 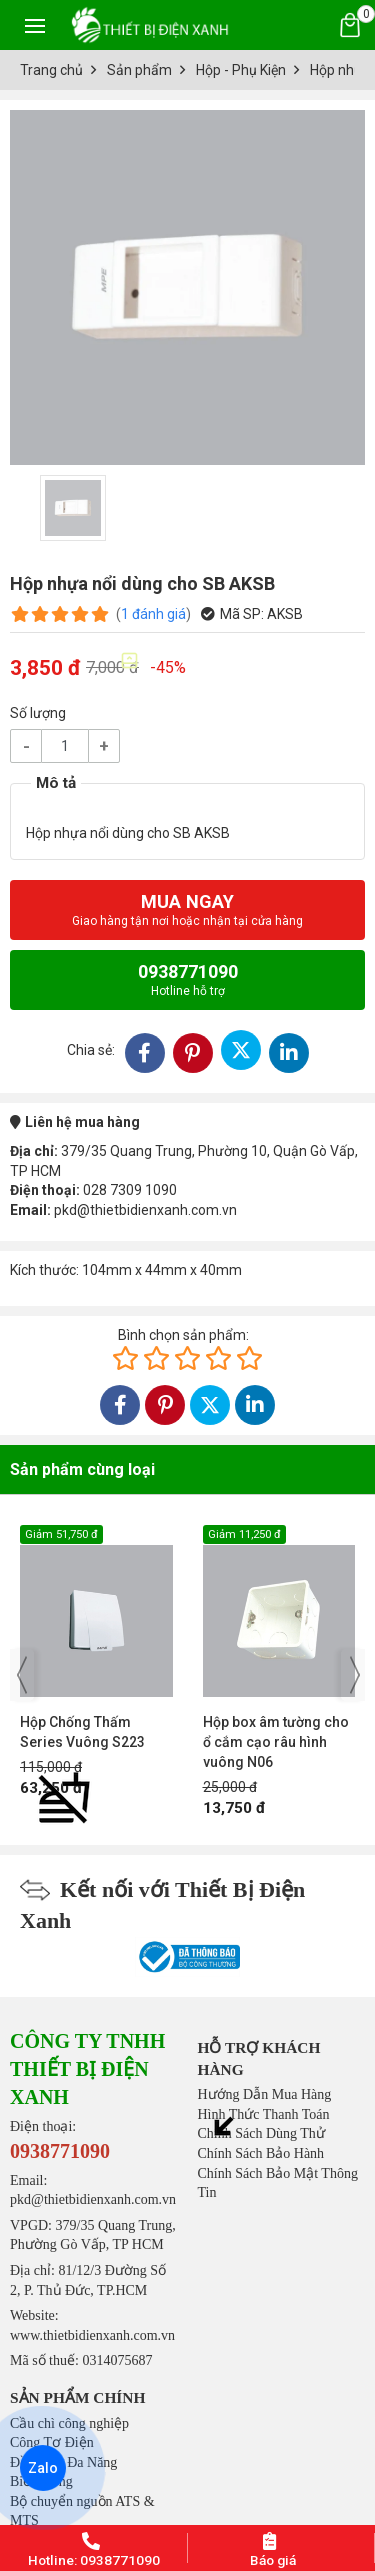 I want to click on expand the bottom bar panel, so click(x=129, y=660).